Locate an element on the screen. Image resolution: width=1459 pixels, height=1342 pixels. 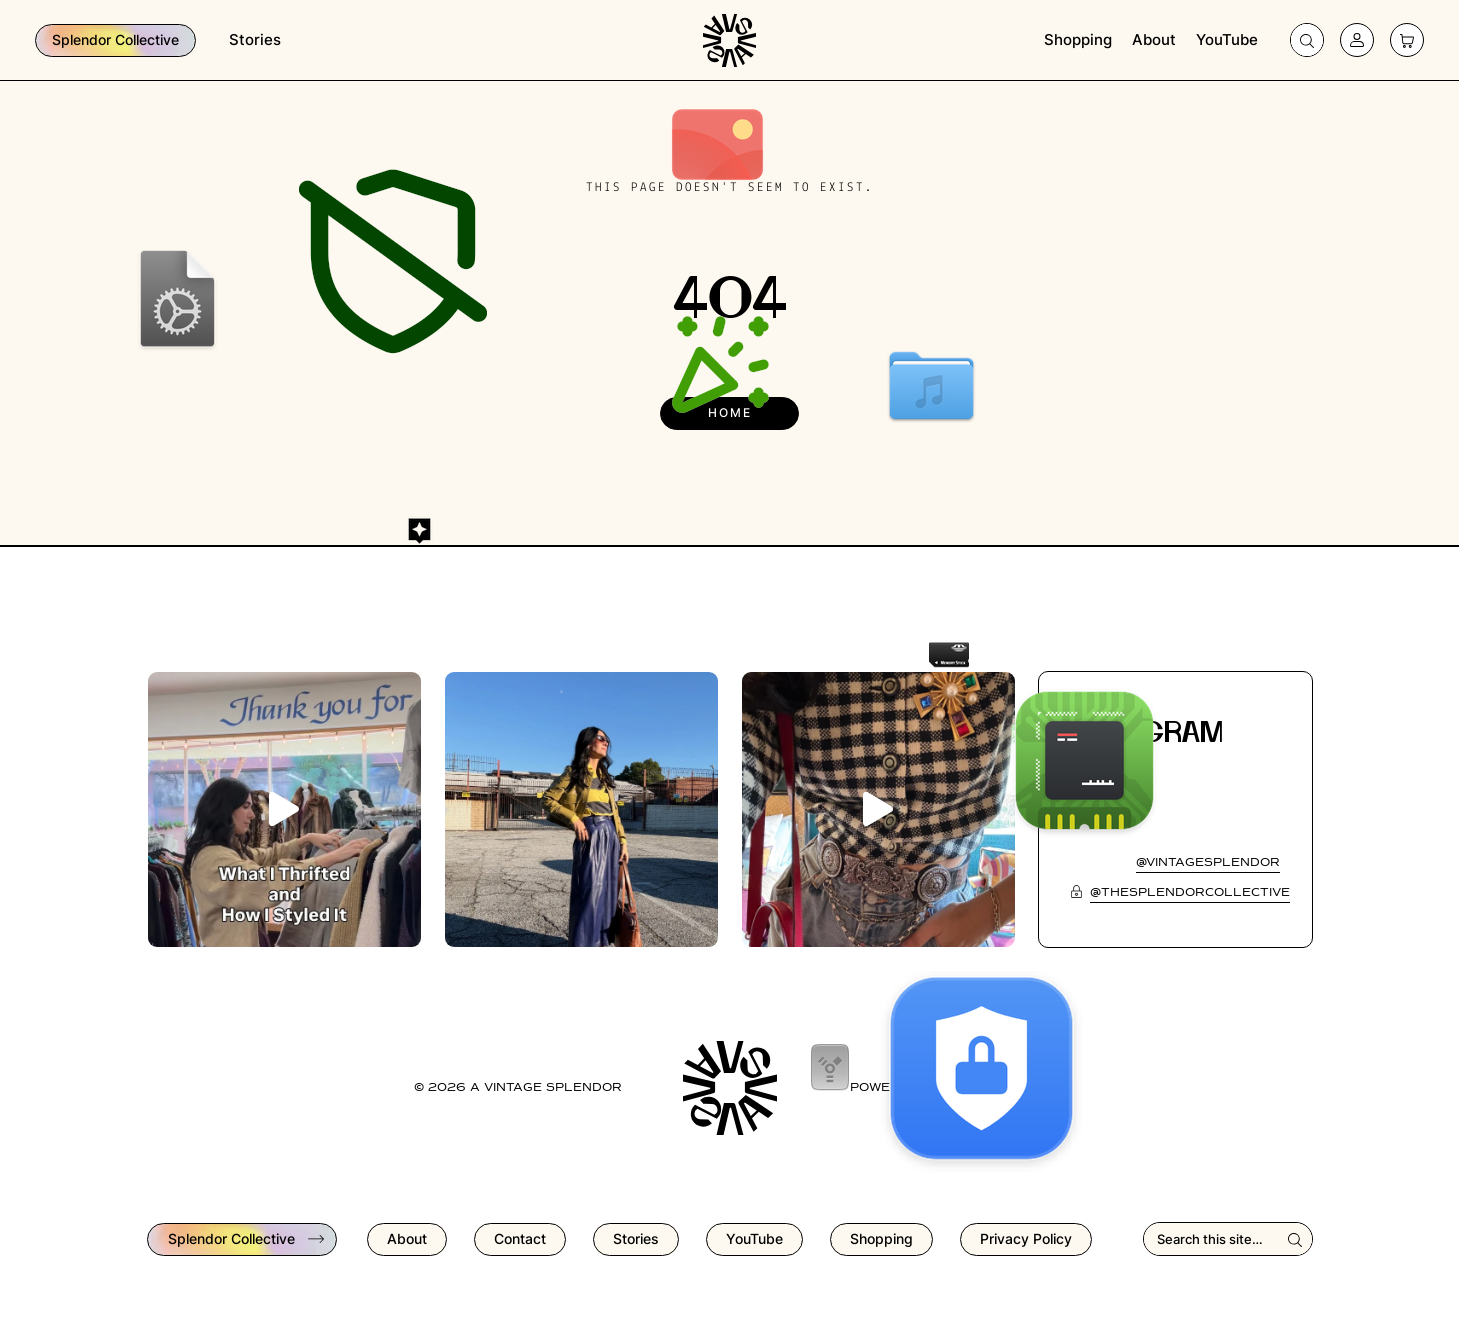
open your music folder is located at coordinates (931, 385).